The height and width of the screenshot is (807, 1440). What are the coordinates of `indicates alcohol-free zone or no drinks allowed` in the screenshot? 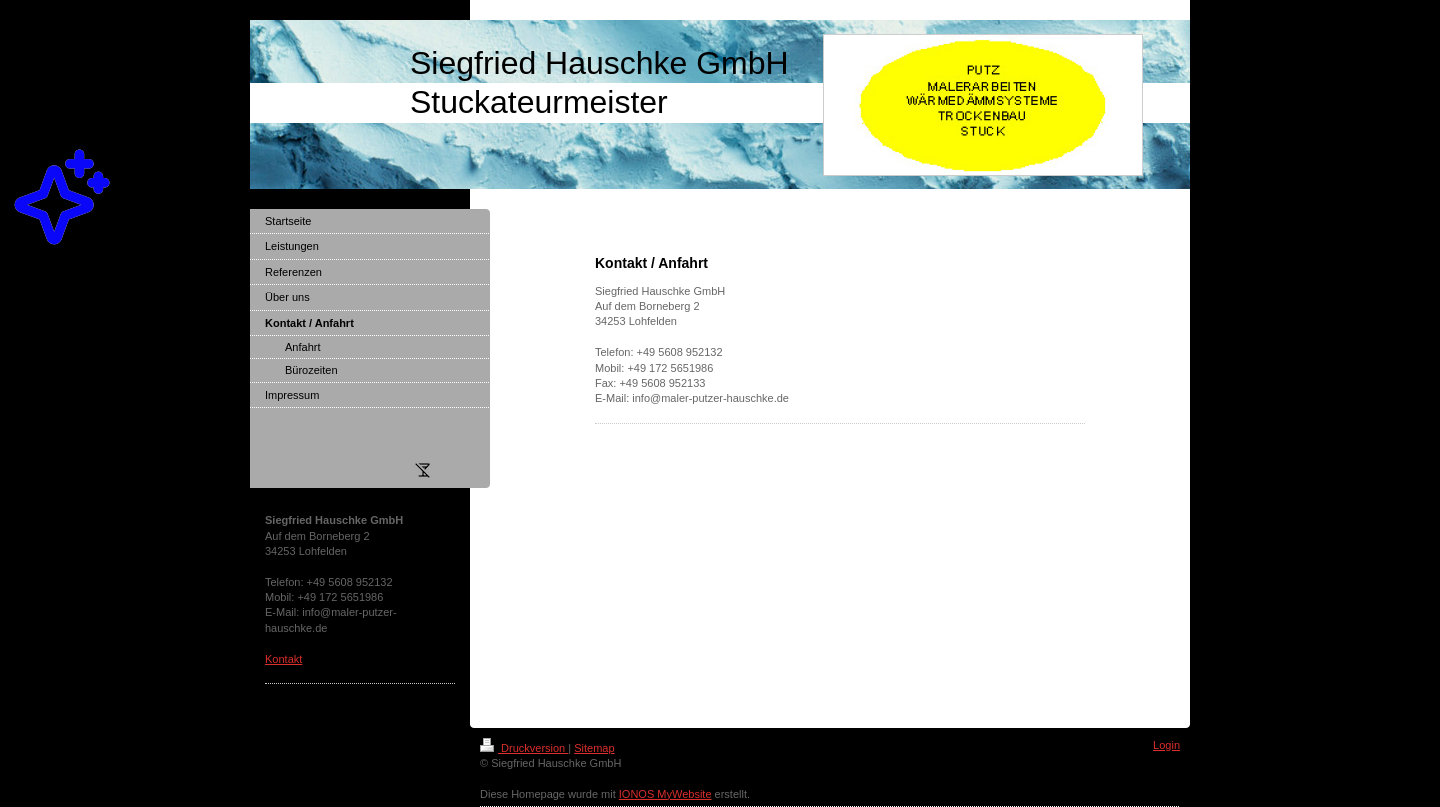 It's located at (423, 470).